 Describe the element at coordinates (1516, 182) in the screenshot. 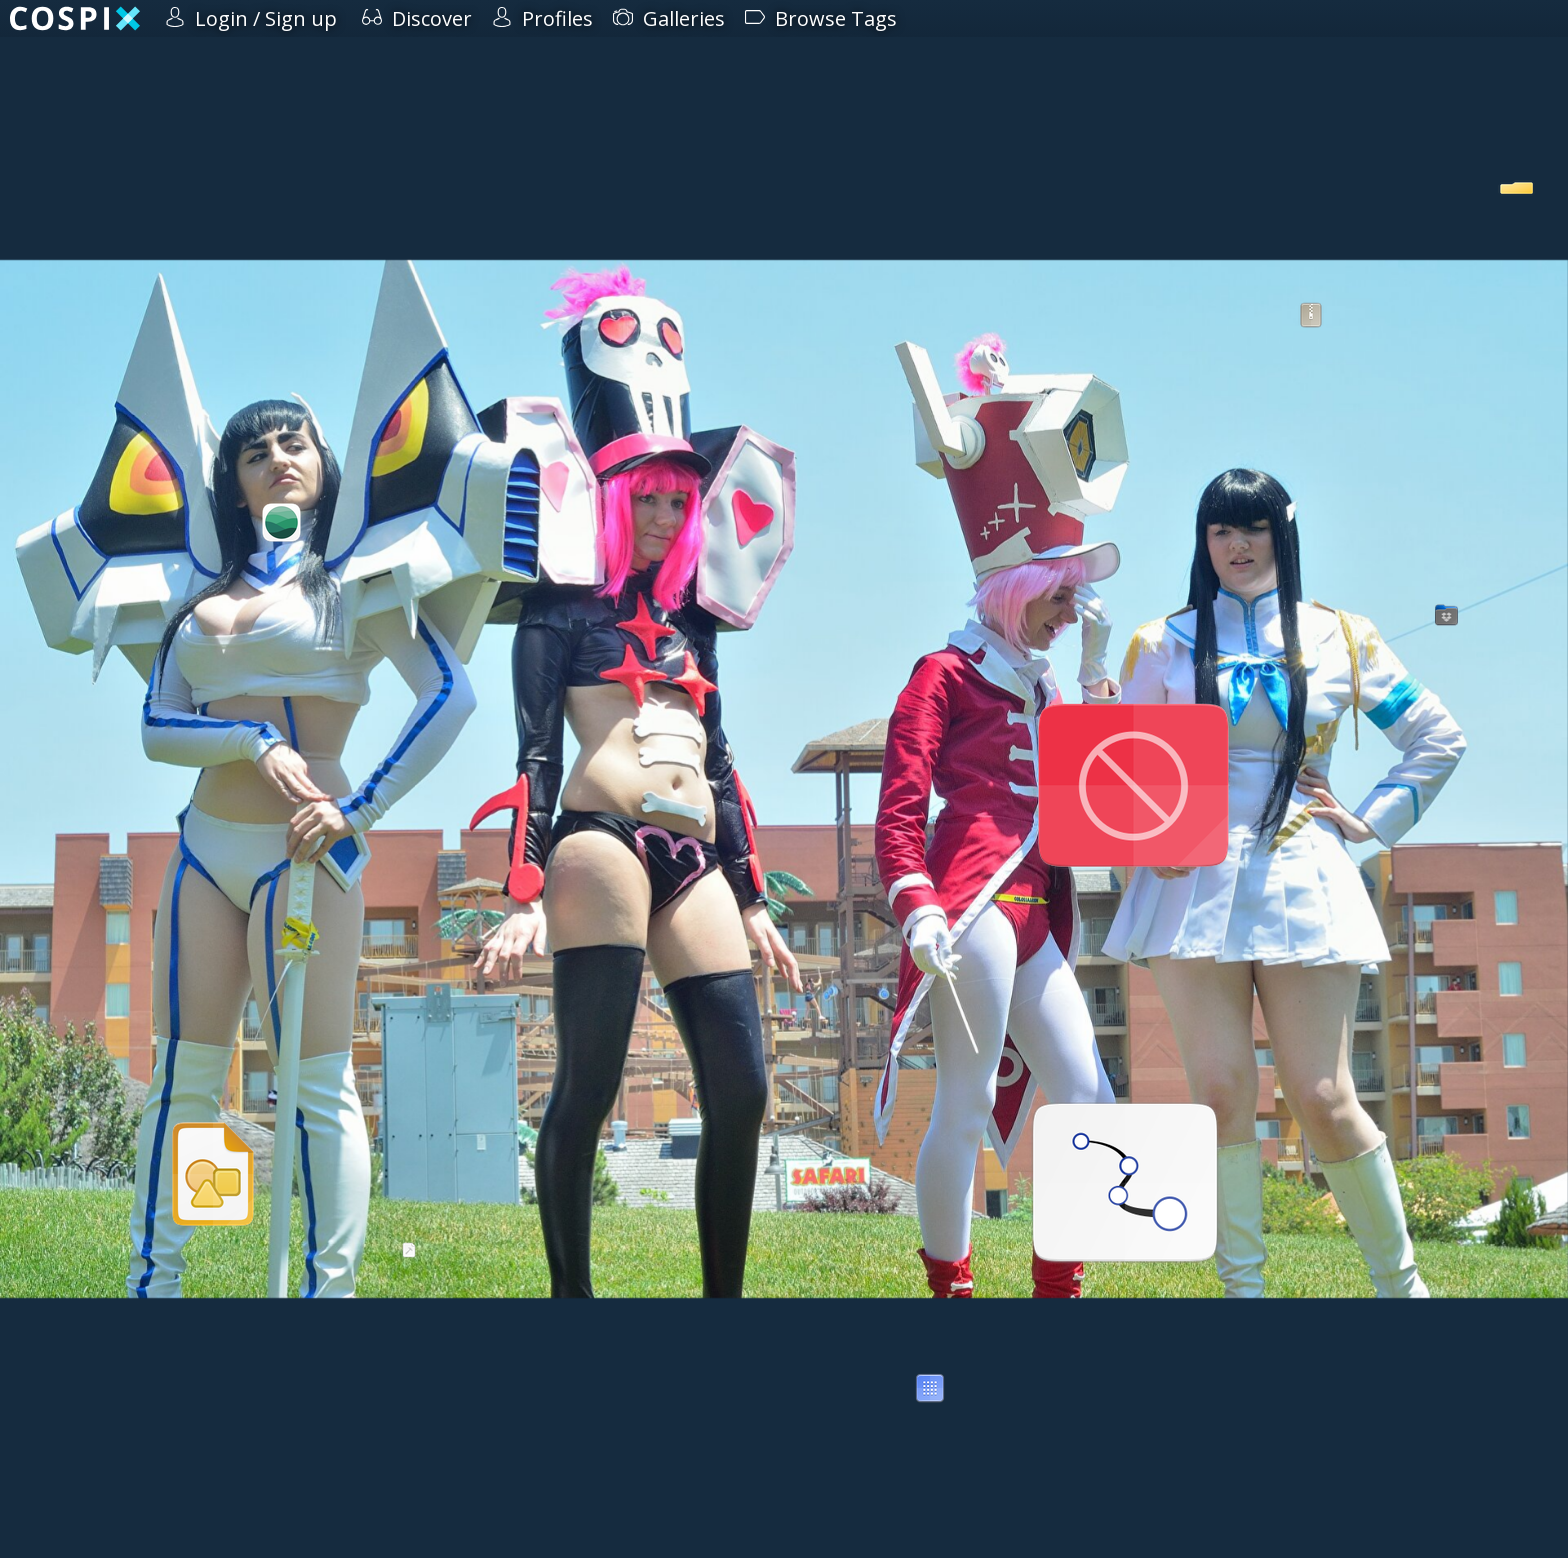

I see `open livefront folder` at that location.